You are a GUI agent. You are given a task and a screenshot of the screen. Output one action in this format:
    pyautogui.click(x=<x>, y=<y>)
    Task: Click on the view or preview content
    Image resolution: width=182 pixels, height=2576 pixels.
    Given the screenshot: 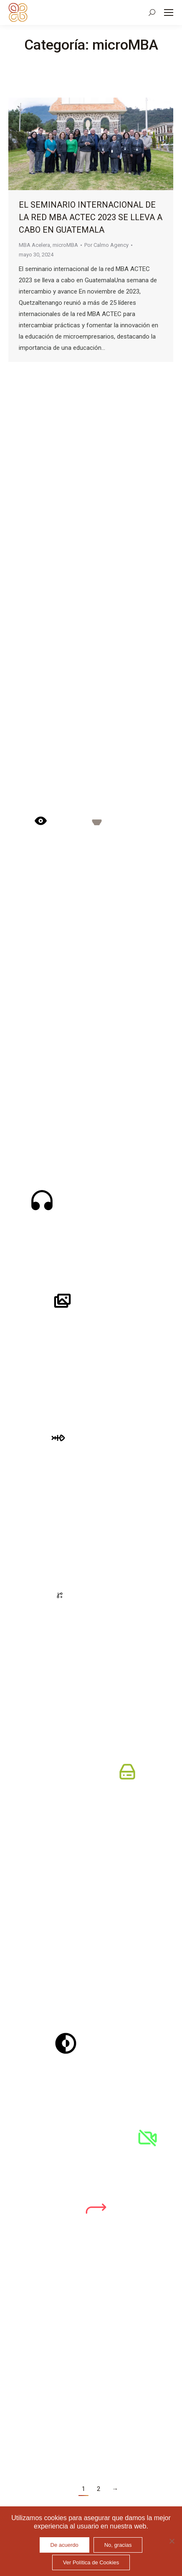 What is the action you would take?
    pyautogui.click(x=40, y=821)
    